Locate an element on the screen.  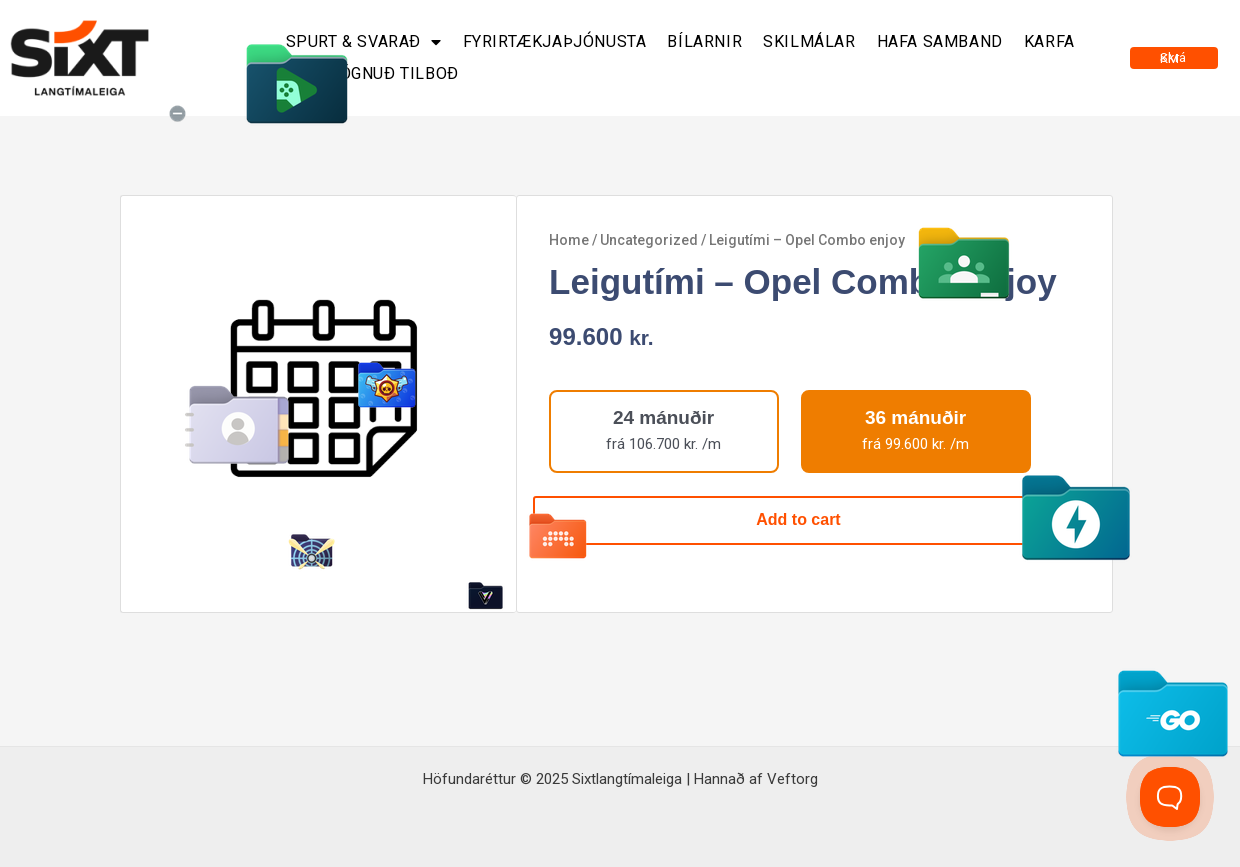
open wondershare videap project files folder is located at coordinates (485, 596).